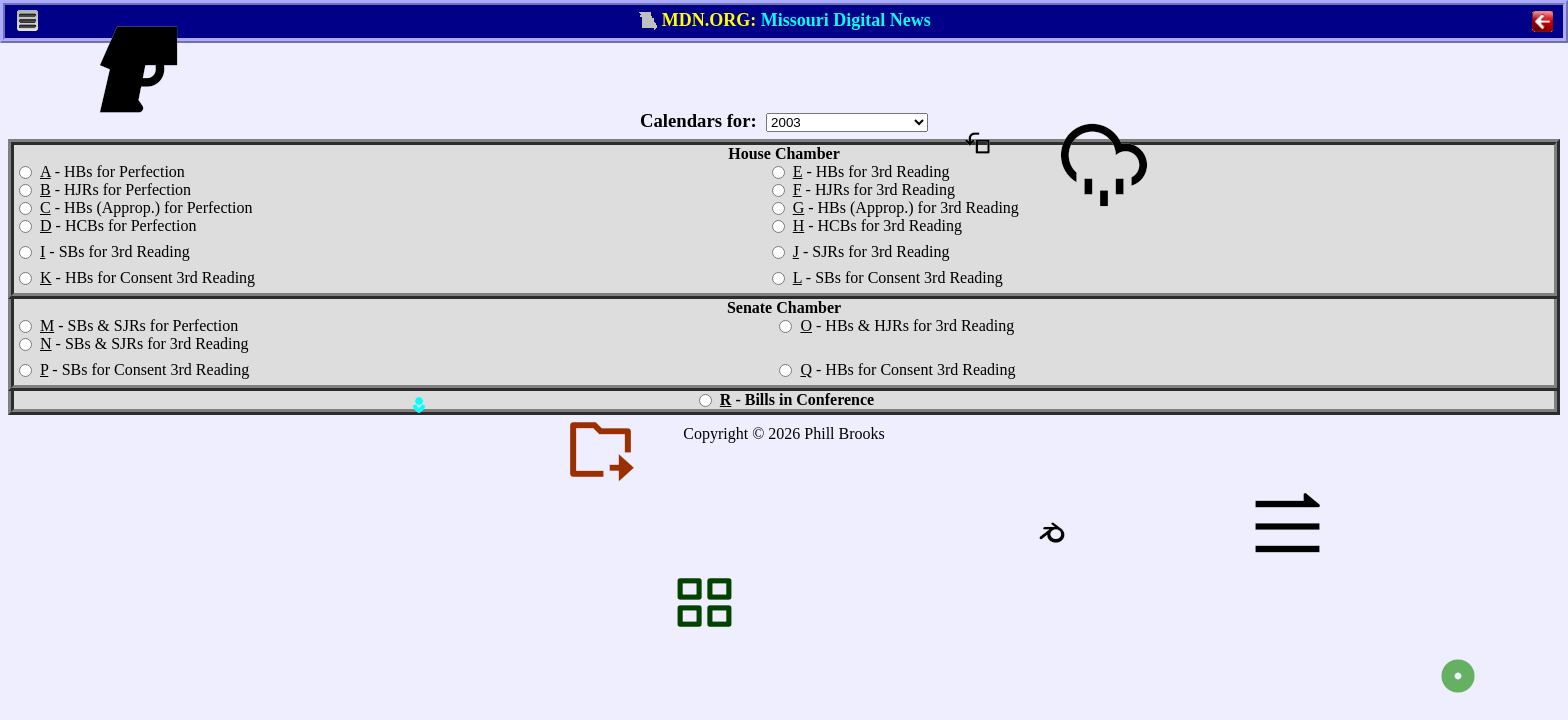 The image size is (1568, 720). What do you see at coordinates (419, 405) in the screenshot?
I see `opsgenie incident management platform logo` at bounding box center [419, 405].